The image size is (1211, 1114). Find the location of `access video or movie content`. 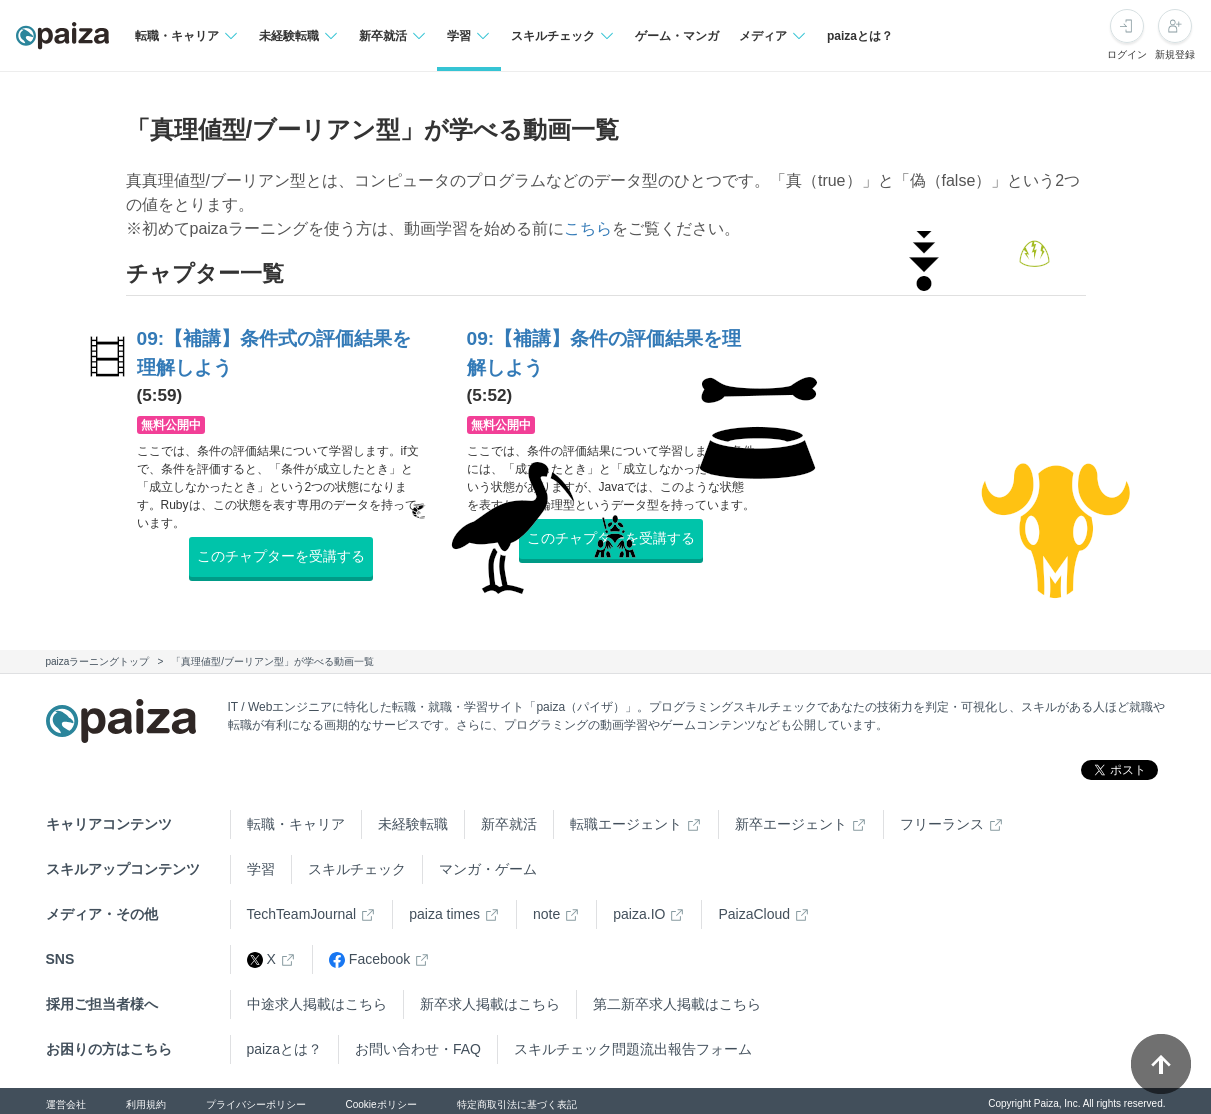

access video or movie content is located at coordinates (107, 356).